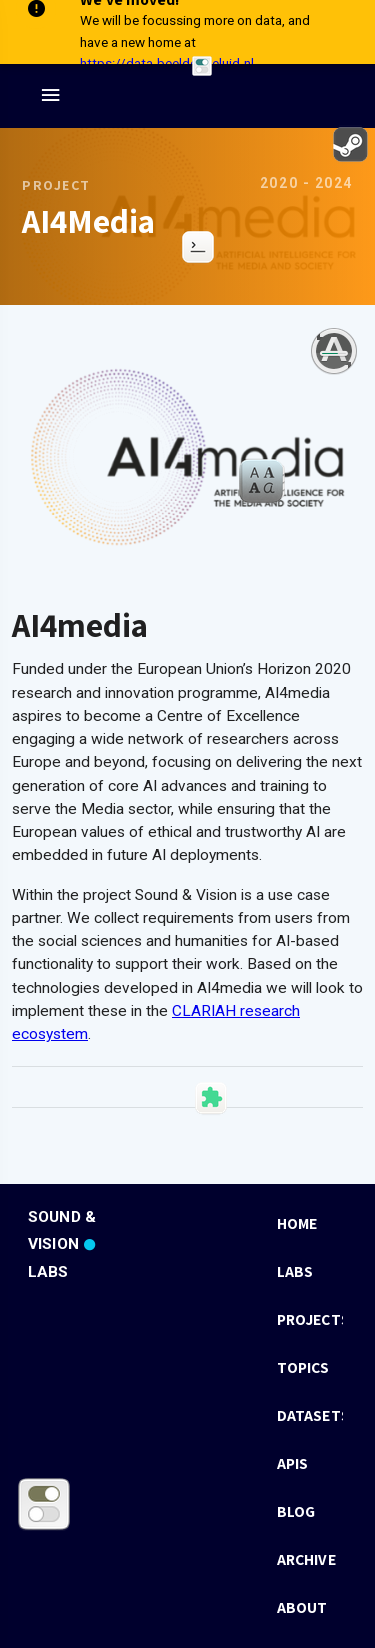 The width and height of the screenshot is (375, 1648). Describe the element at coordinates (211, 1098) in the screenshot. I see `open palapeli puzzle game` at that location.